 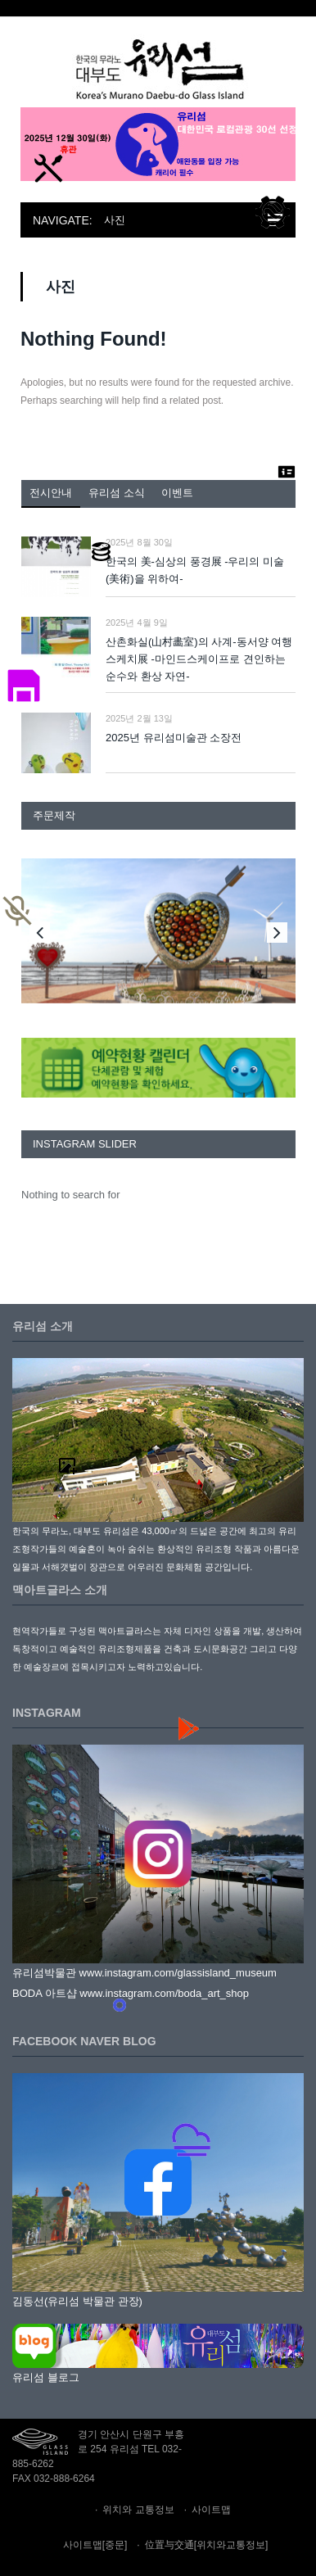 I want to click on visit steamdb website for steam game statistics, so click(x=101, y=551).